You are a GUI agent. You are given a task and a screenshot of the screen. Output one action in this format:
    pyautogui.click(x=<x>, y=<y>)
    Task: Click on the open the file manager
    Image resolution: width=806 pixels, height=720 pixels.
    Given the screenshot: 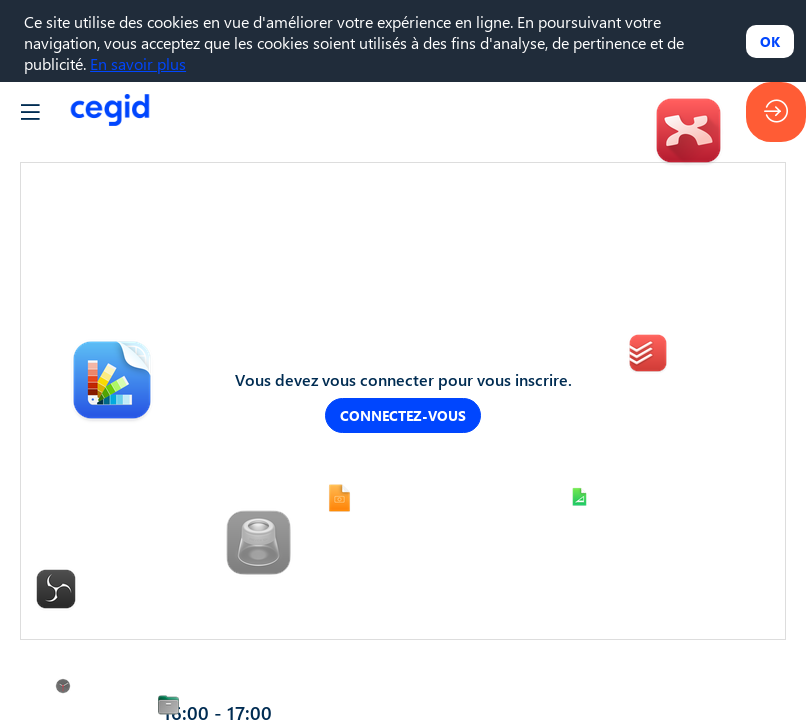 What is the action you would take?
    pyautogui.click(x=168, y=704)
    